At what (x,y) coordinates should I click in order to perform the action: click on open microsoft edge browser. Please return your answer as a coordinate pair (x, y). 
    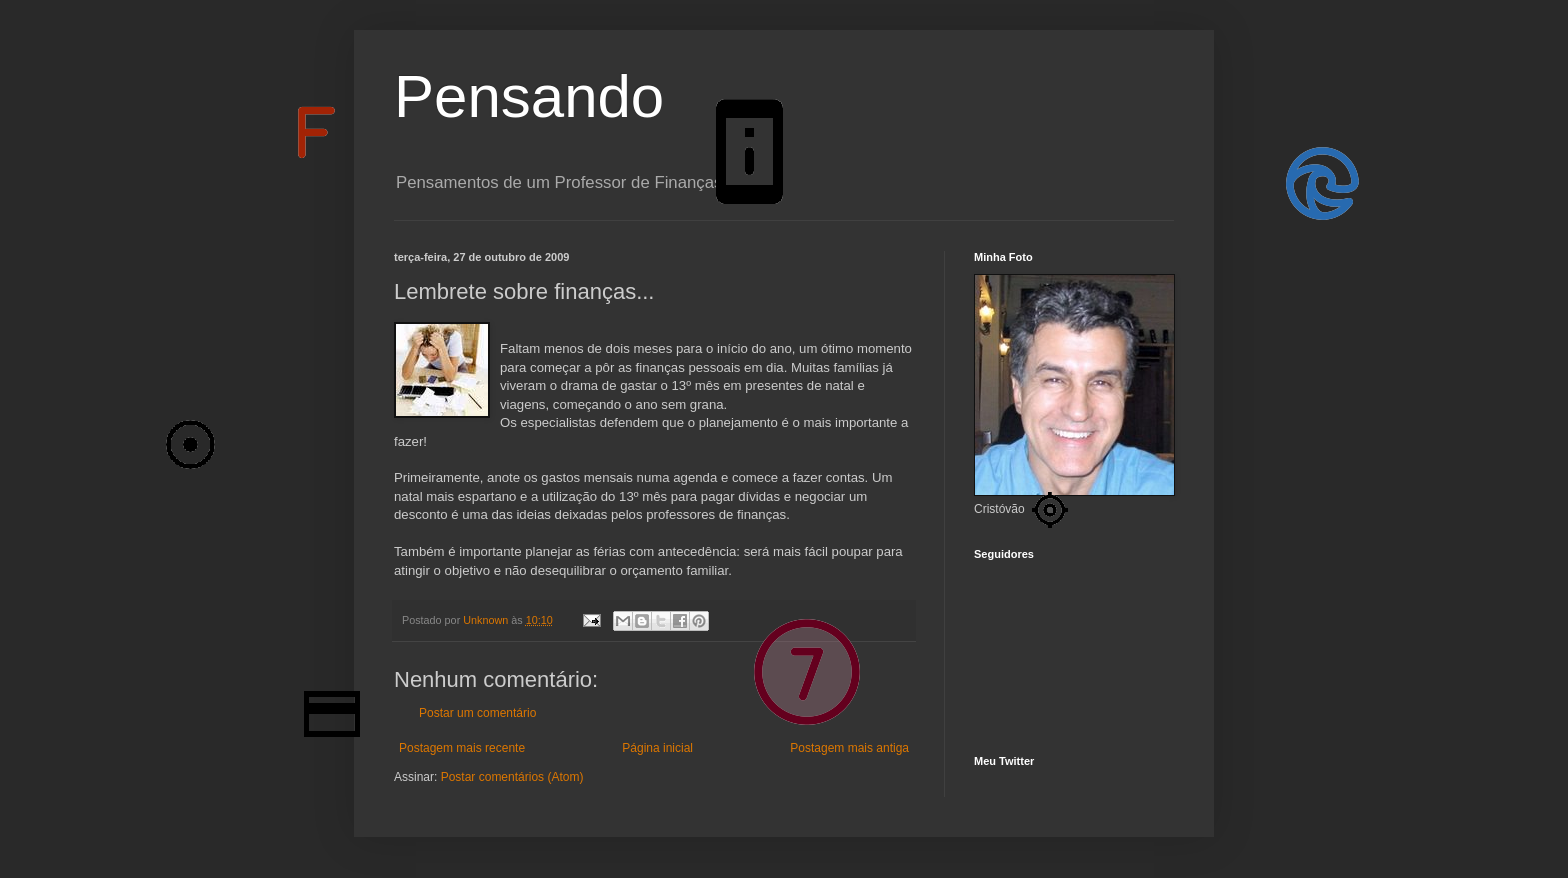
    Looking at the image, I should click on (1322, 183).